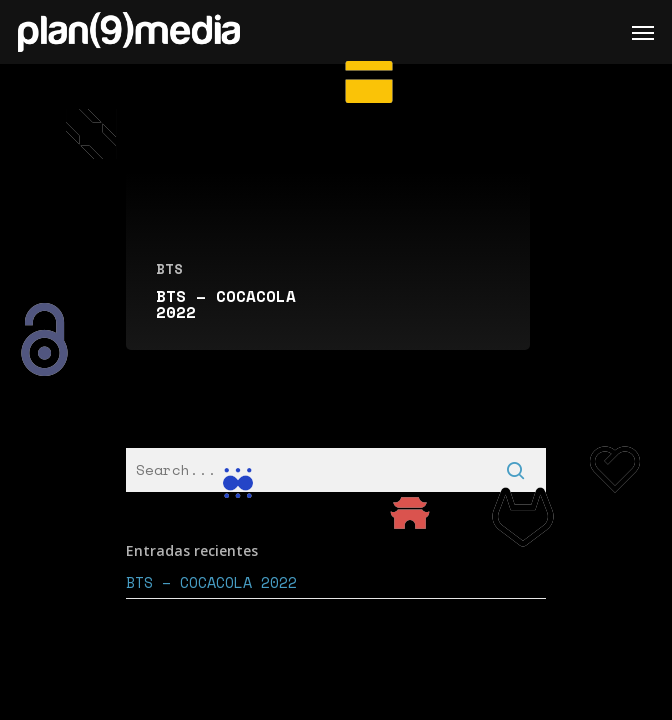 Image resolution: width=672 pixels, height=720 pixels. I want to click on navigate to CNCF (Cloud Native Computing Foundation) website or resources, so click(91, 134).